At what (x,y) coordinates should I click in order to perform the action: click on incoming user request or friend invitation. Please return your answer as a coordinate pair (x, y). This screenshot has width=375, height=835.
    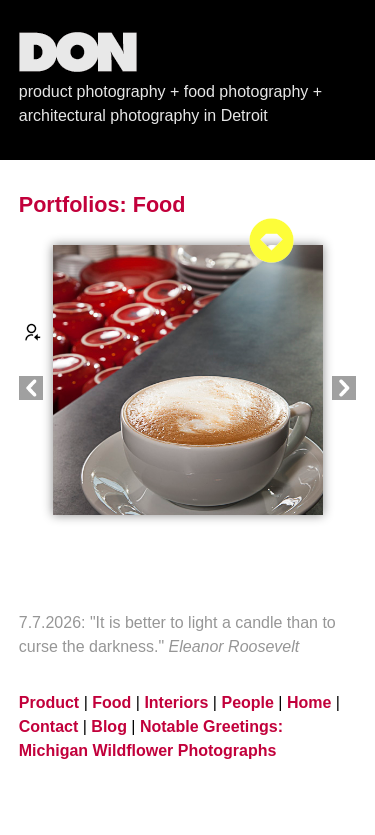
    Looking at the image, I should click on (31, 332).